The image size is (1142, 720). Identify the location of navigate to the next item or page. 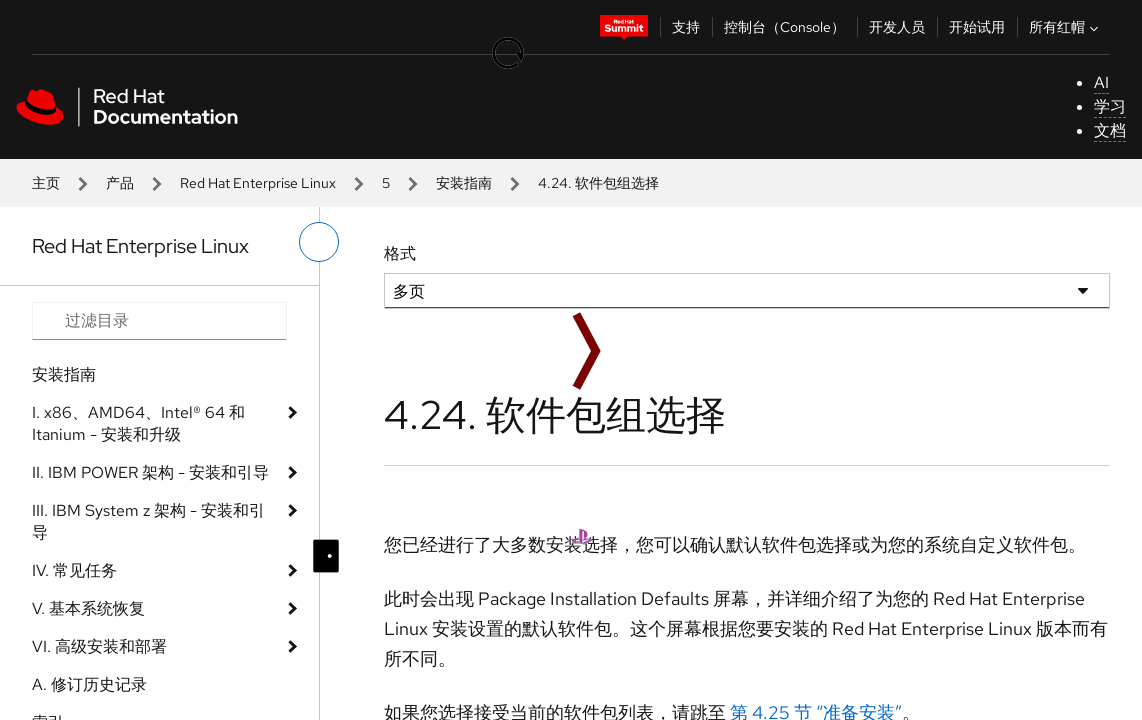
(585, 351).